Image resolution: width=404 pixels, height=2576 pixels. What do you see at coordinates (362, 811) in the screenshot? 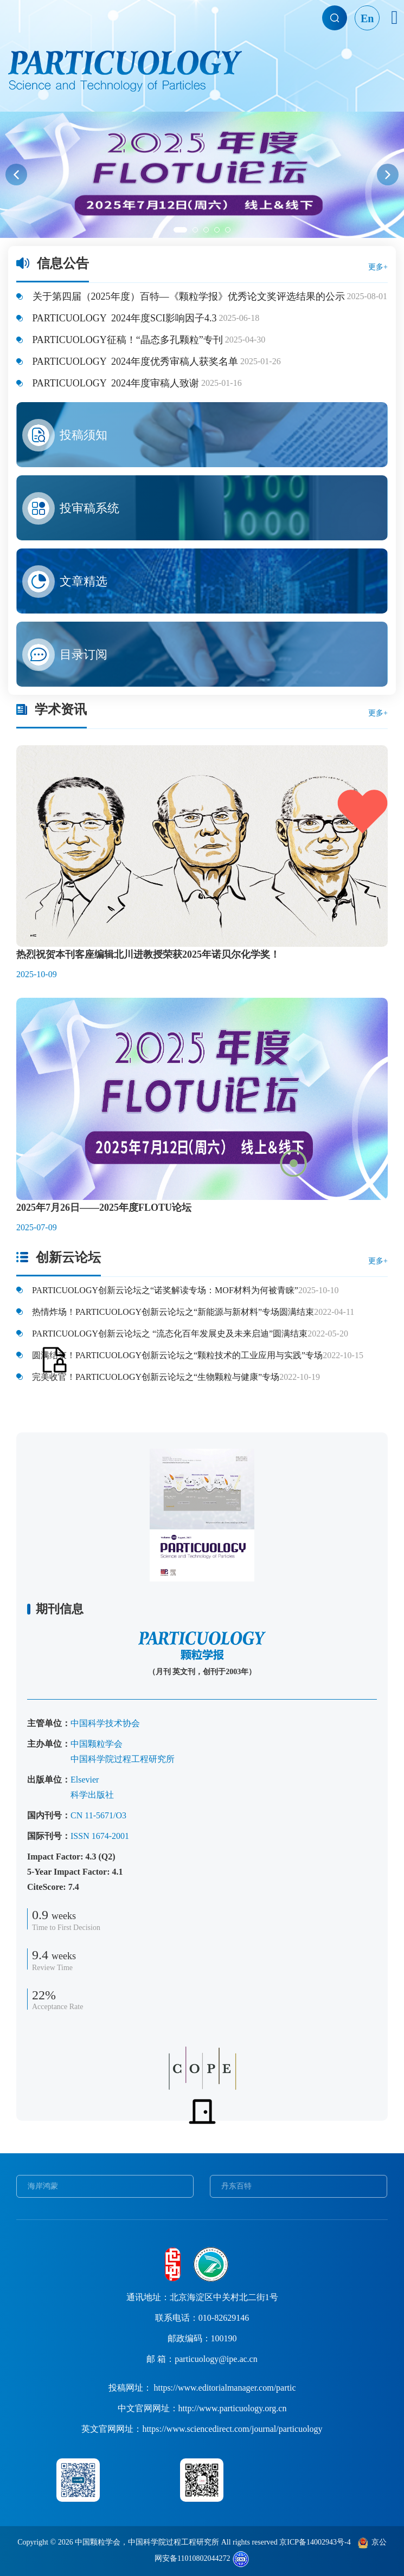
I see `indicates a favorited or liked item` at bounding box center [362, 811].